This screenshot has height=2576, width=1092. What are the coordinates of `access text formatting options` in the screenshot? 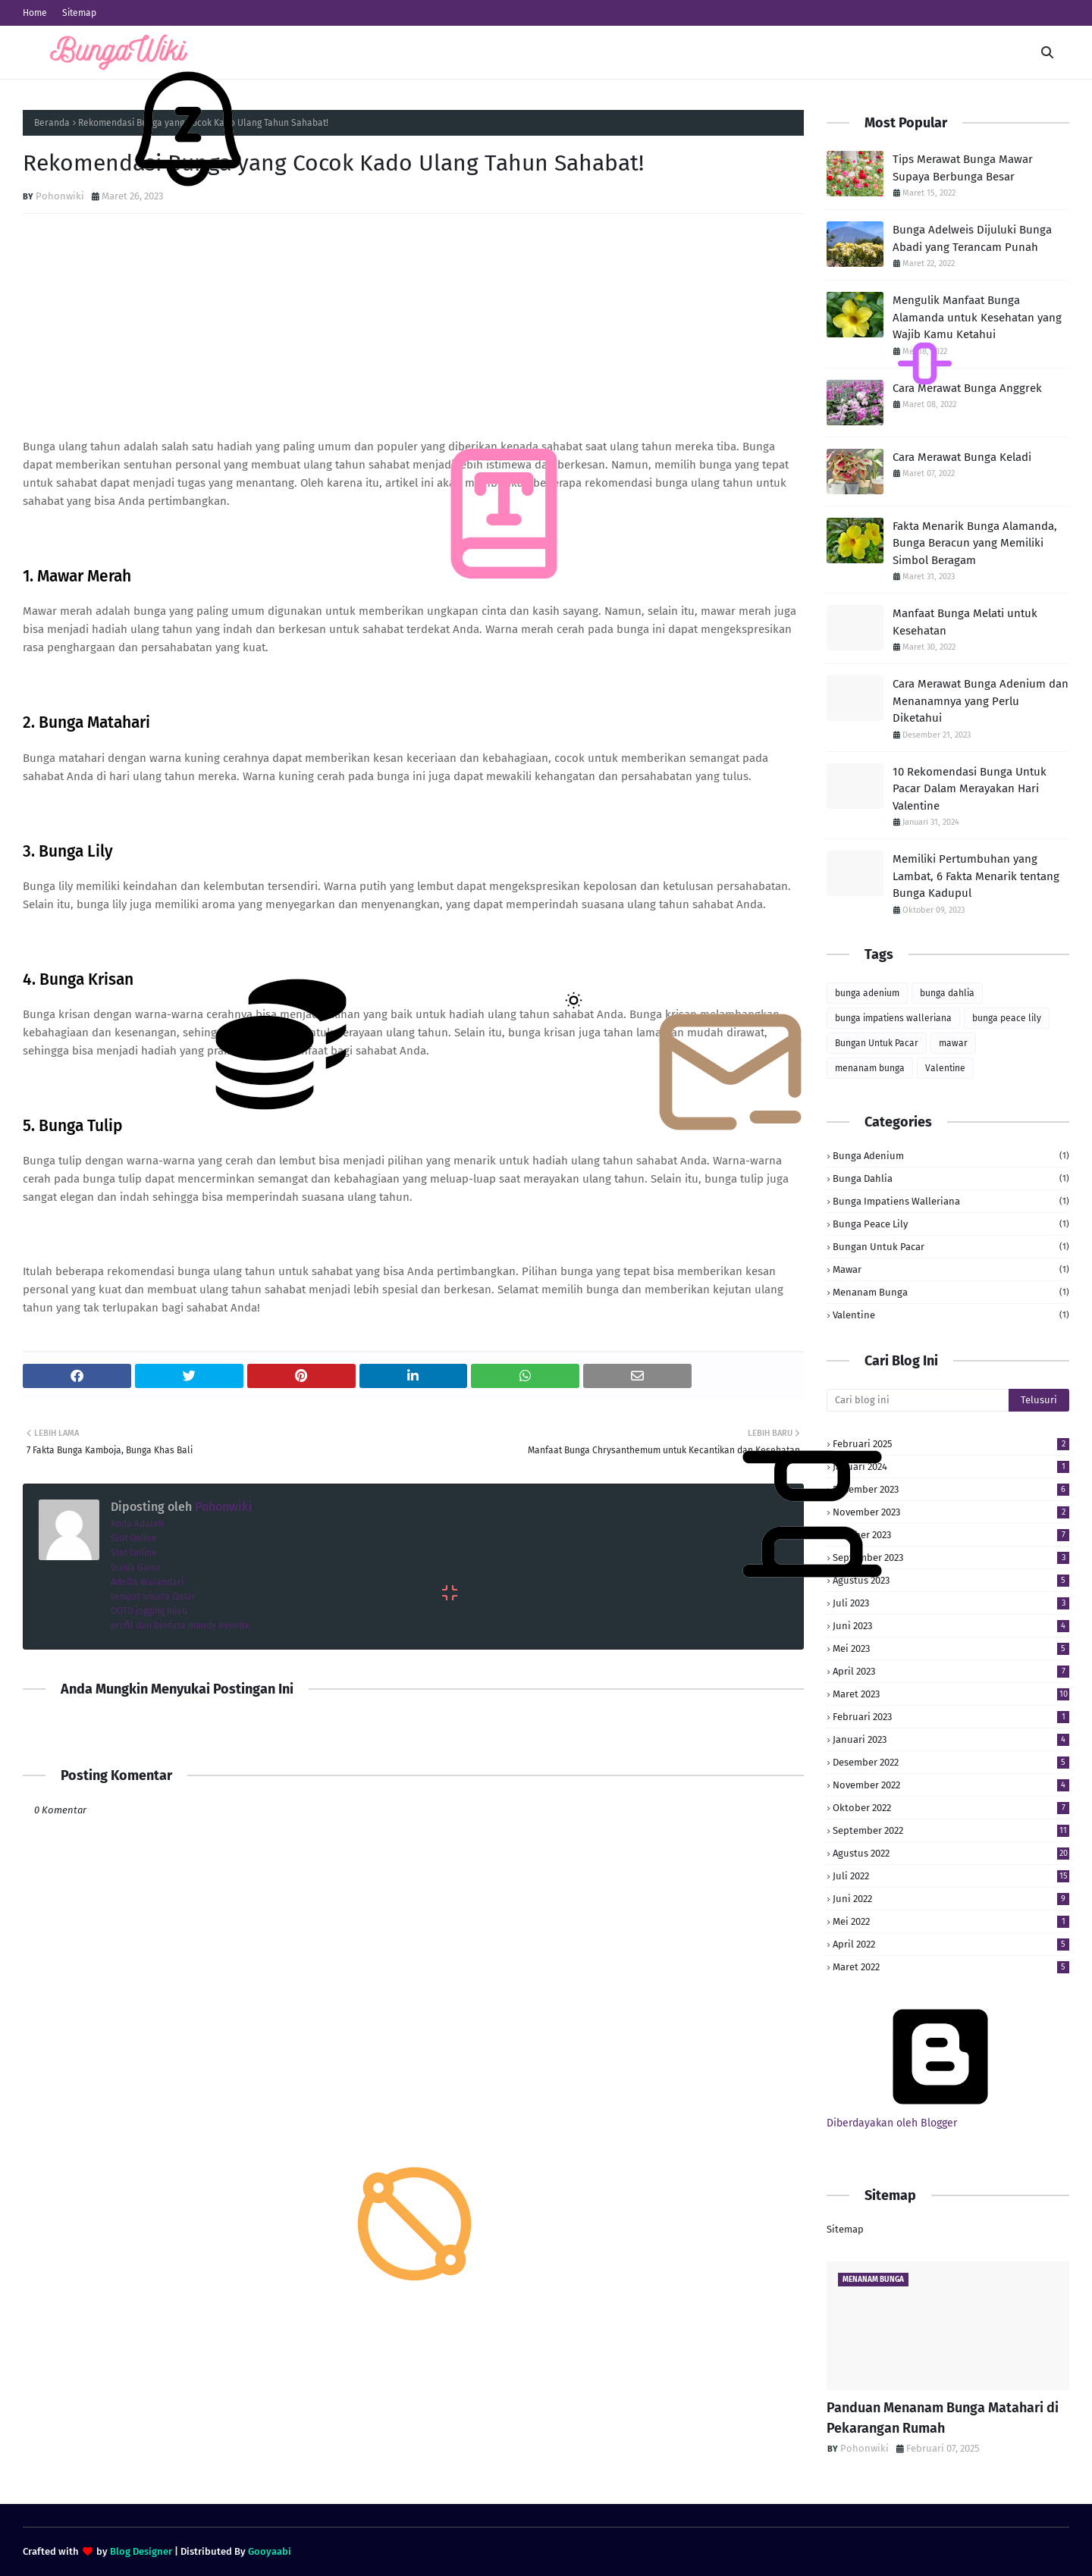 It's located at (504, 513).